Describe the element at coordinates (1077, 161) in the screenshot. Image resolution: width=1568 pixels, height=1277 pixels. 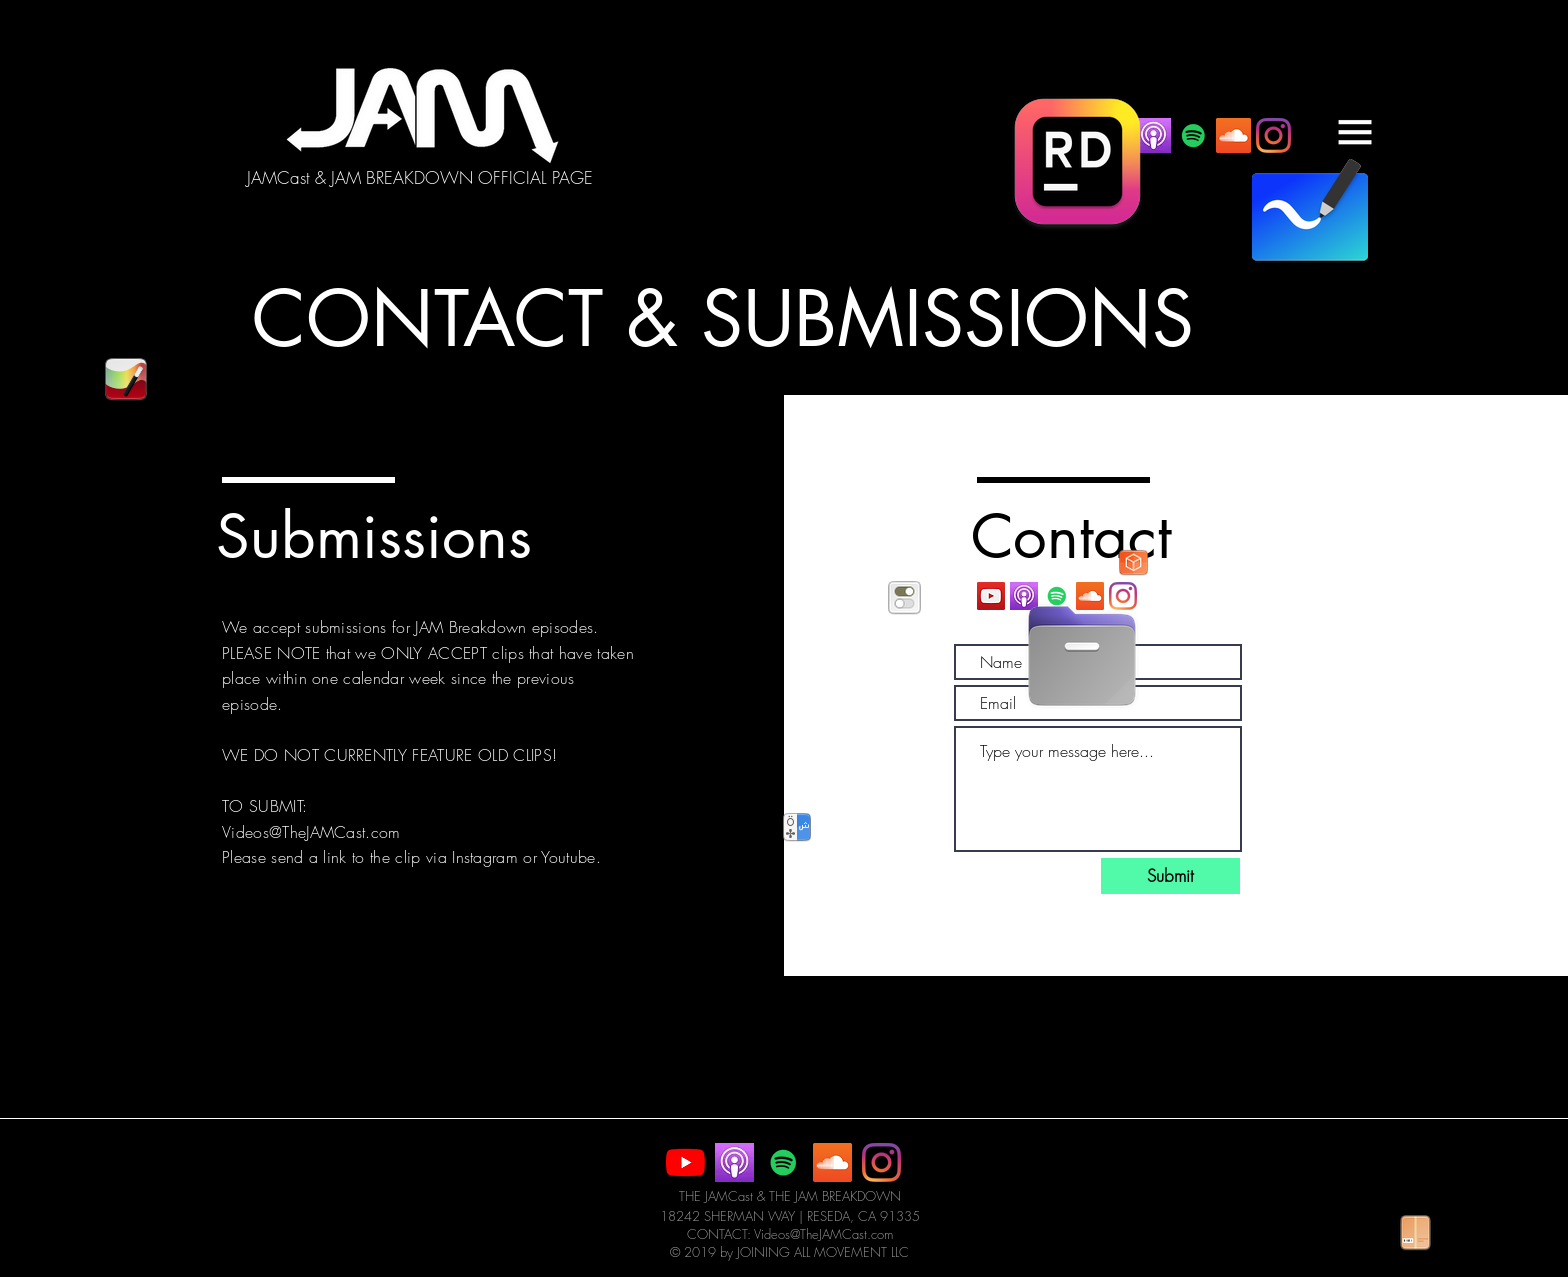
I see `open JetBrains Rider IDE` at that location.